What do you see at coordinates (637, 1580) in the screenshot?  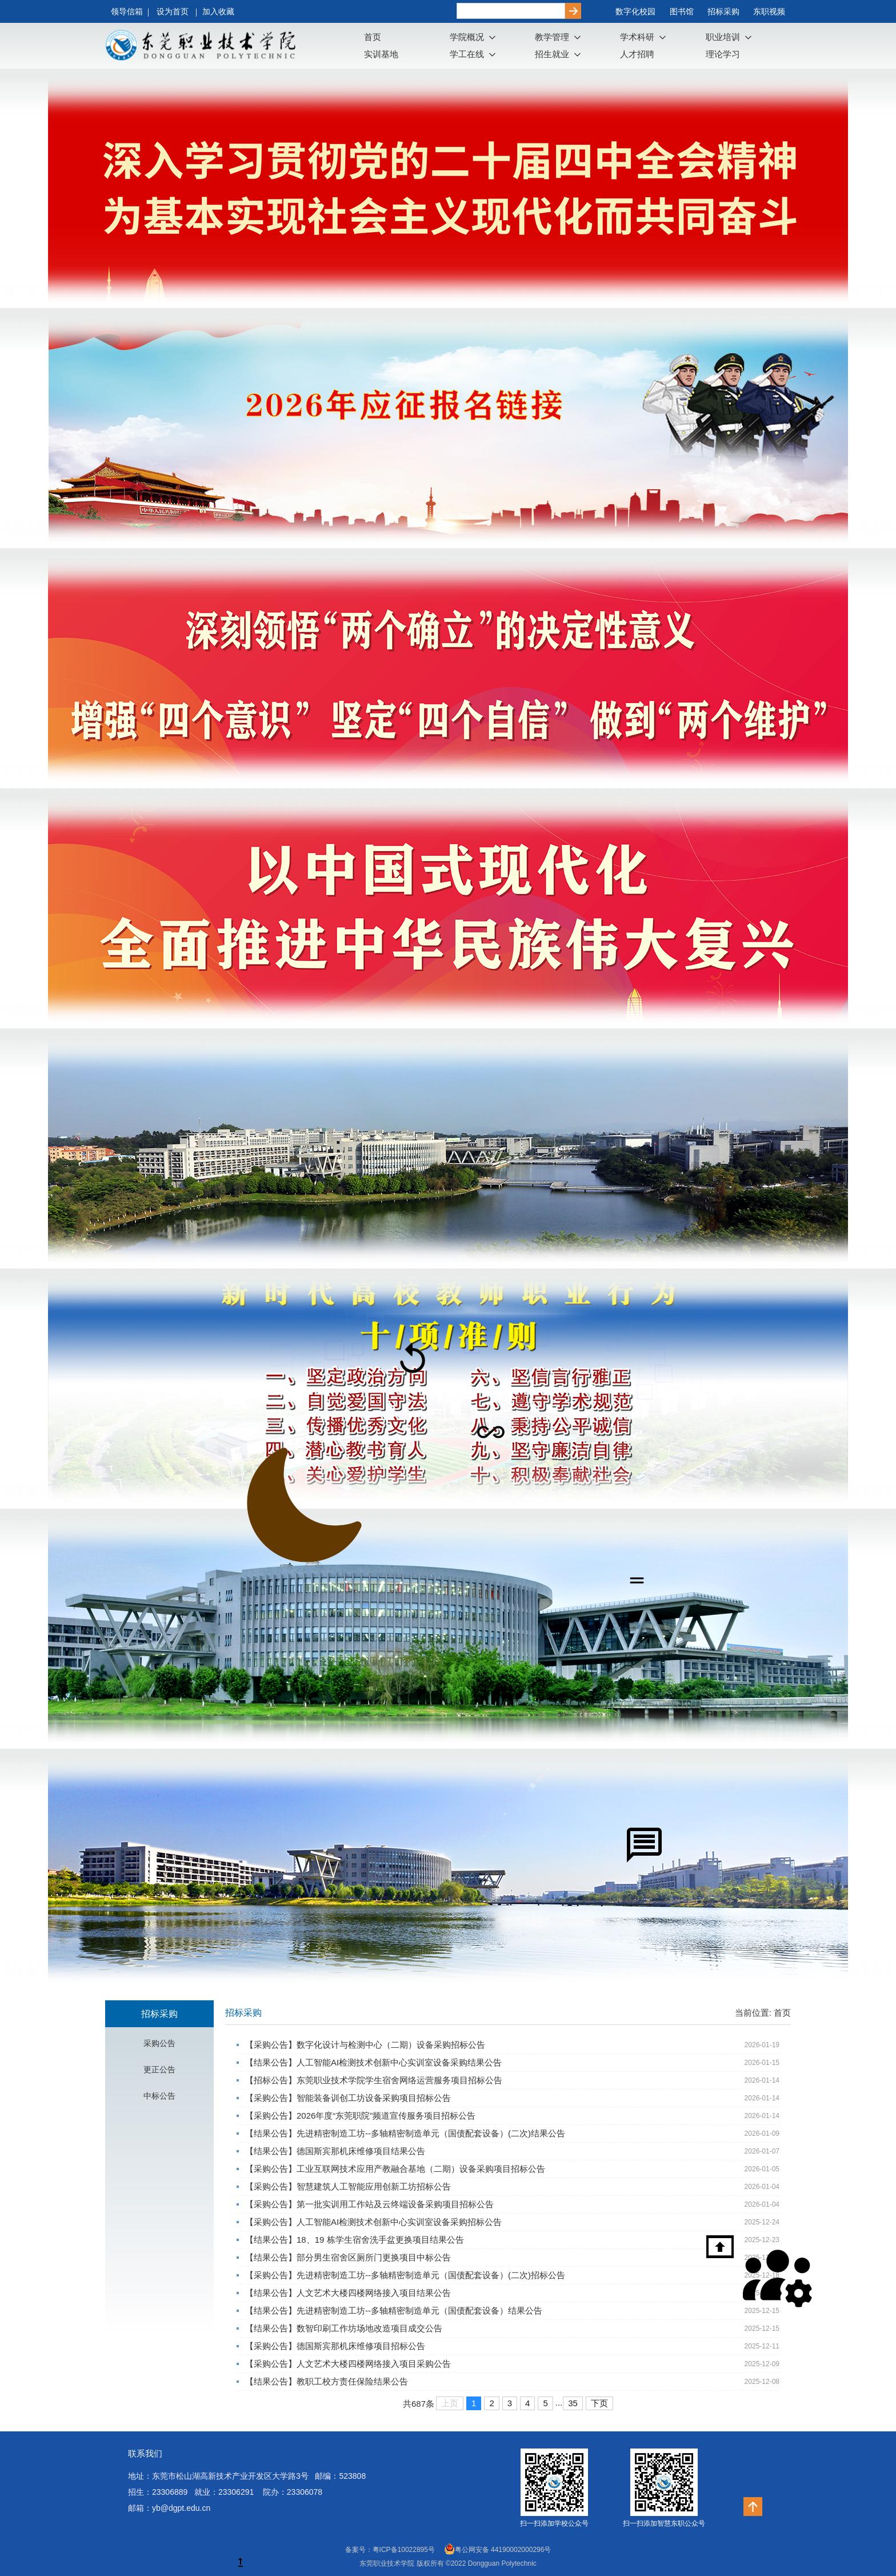 I see `reorder or rearrange items in a list` at bounding box center [637, 1580].